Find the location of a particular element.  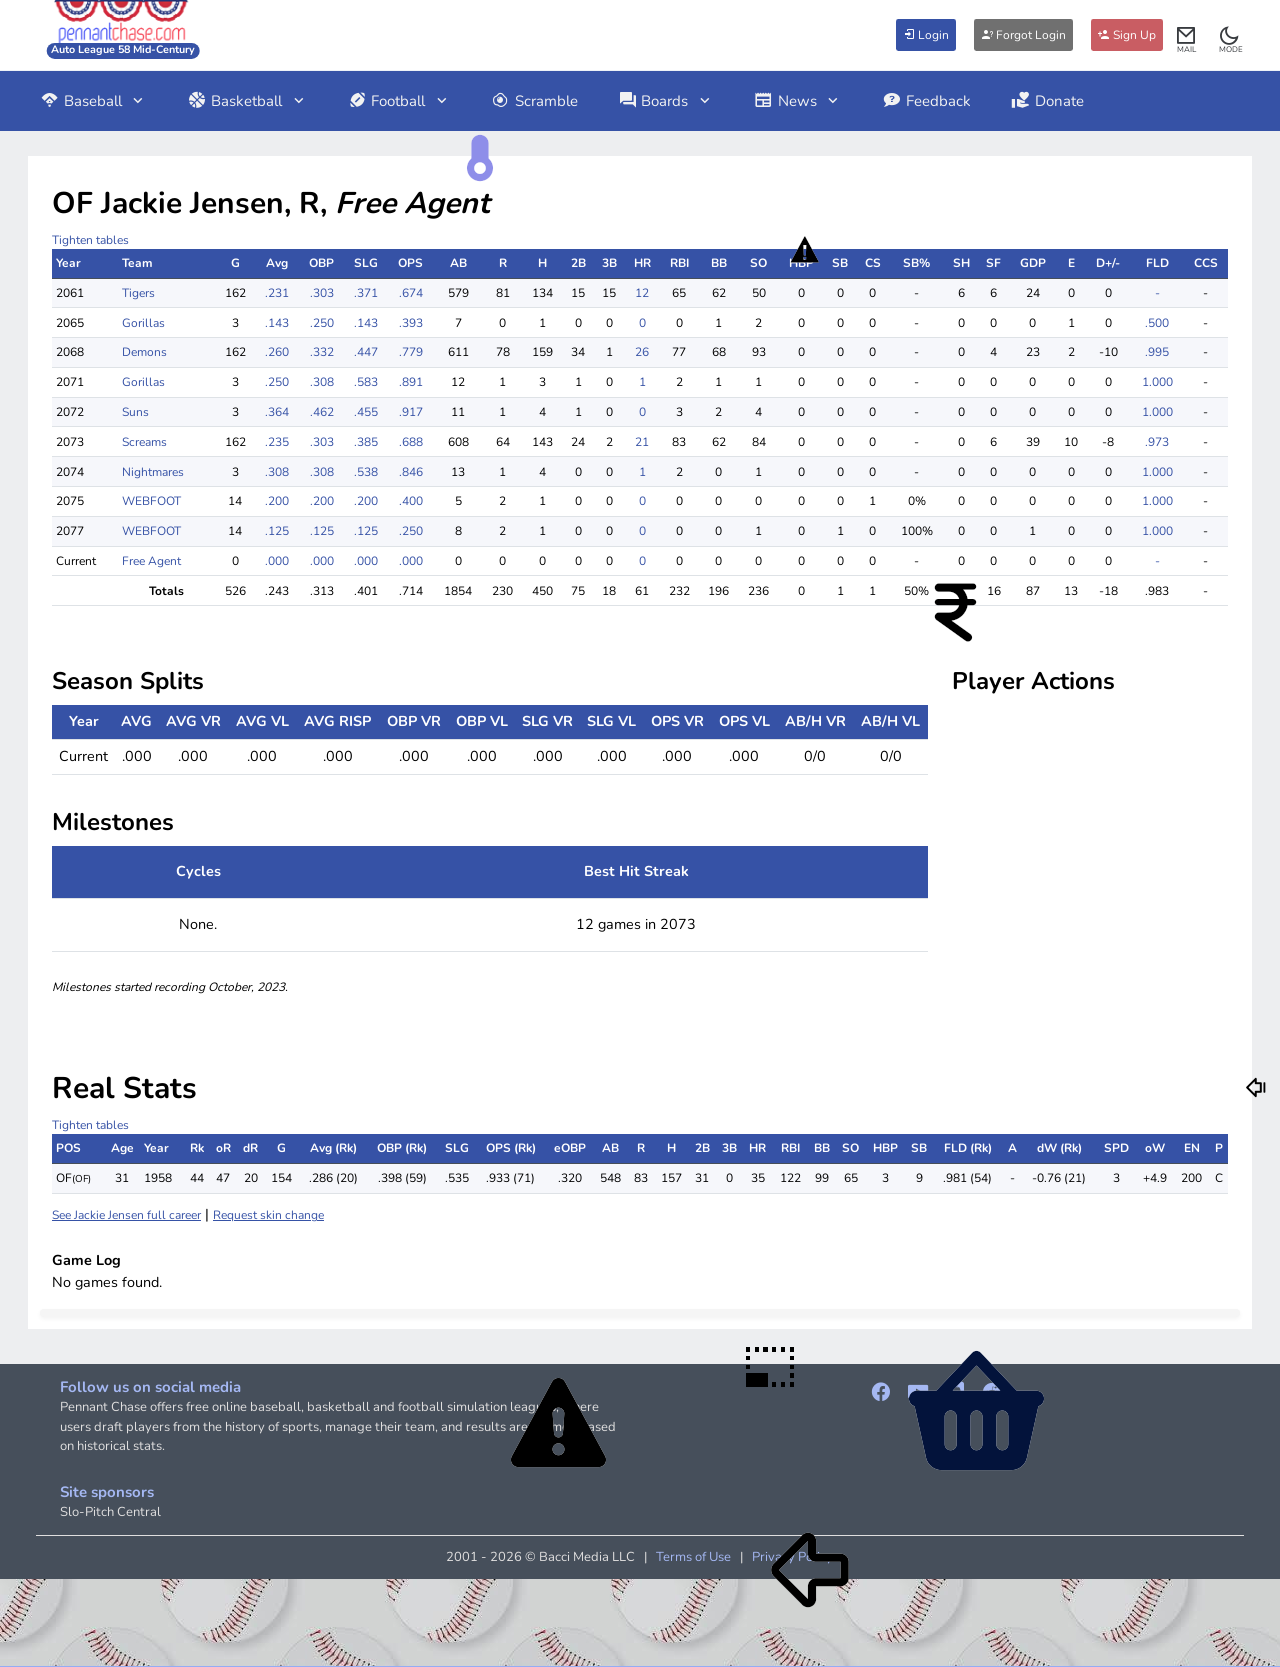

resize image to small dimensions is located at coordinates (770, 1367).